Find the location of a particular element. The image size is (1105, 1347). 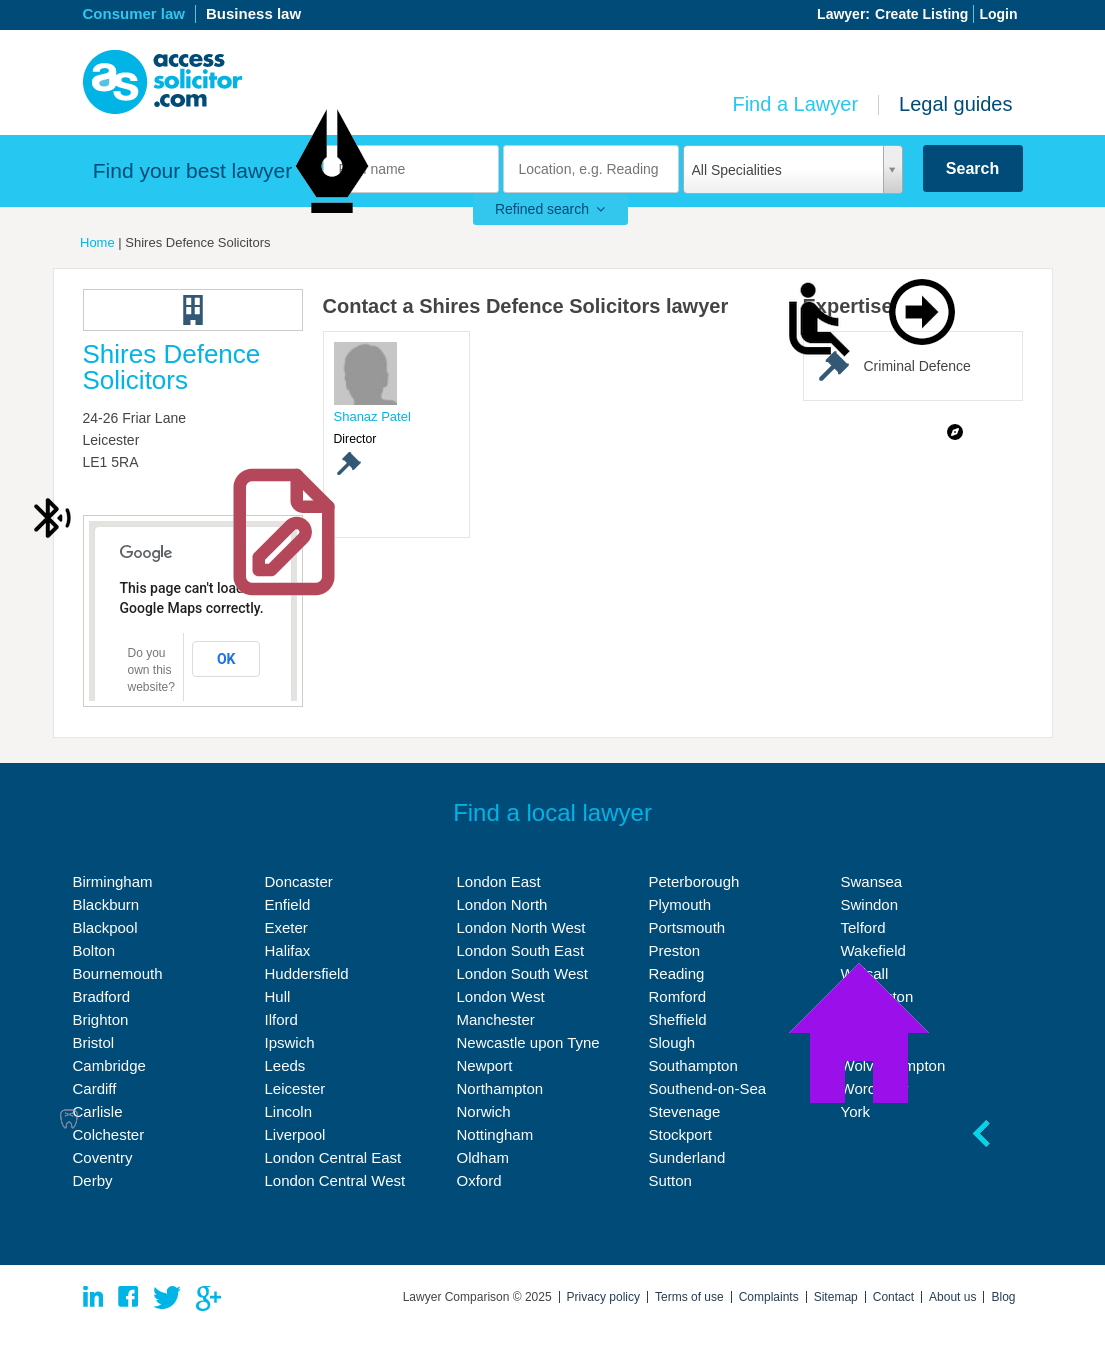

searching for nearby bluetooth devices is located at coordinates (52, 518).